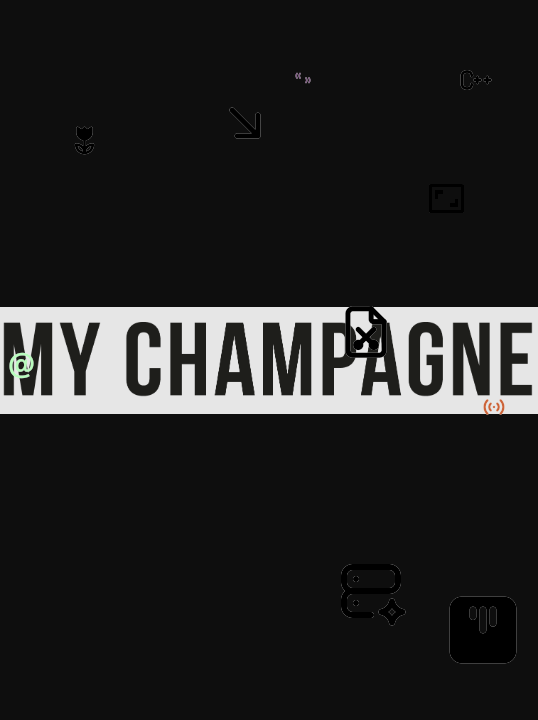  What do you see at coordinates (21, 365) in the screenshot?
I see `mention a user in chat` at bounding box center [21, 365].